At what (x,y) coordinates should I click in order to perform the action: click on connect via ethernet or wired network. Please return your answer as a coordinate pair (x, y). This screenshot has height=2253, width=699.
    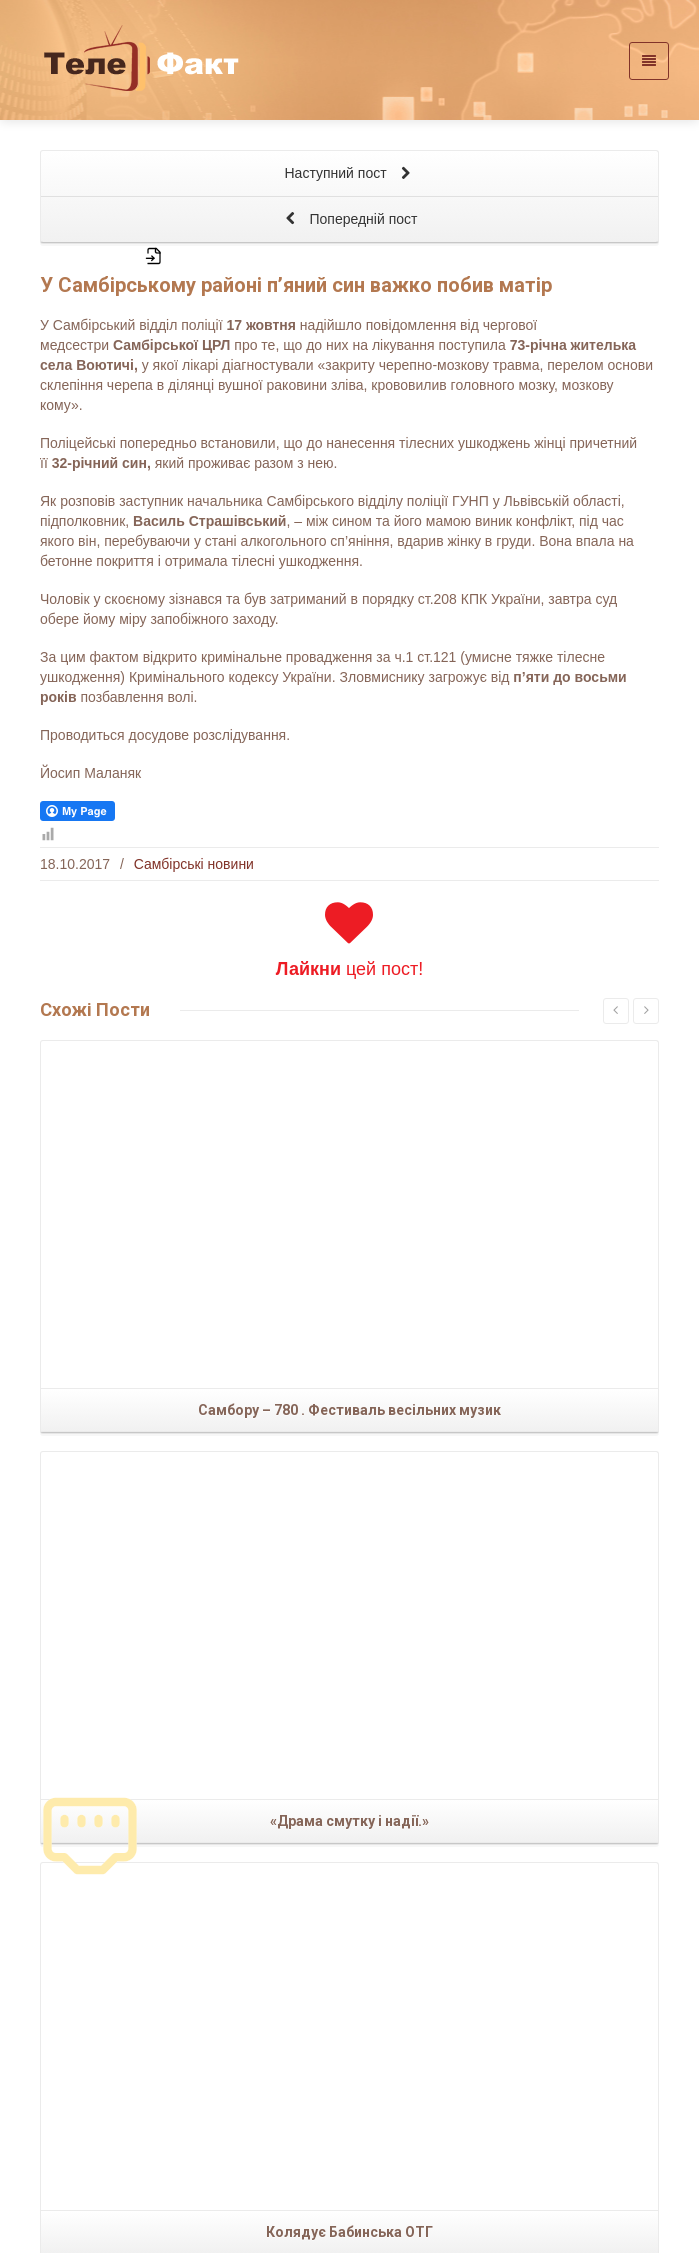
    Looking at the image, I should click on (90, 1836).